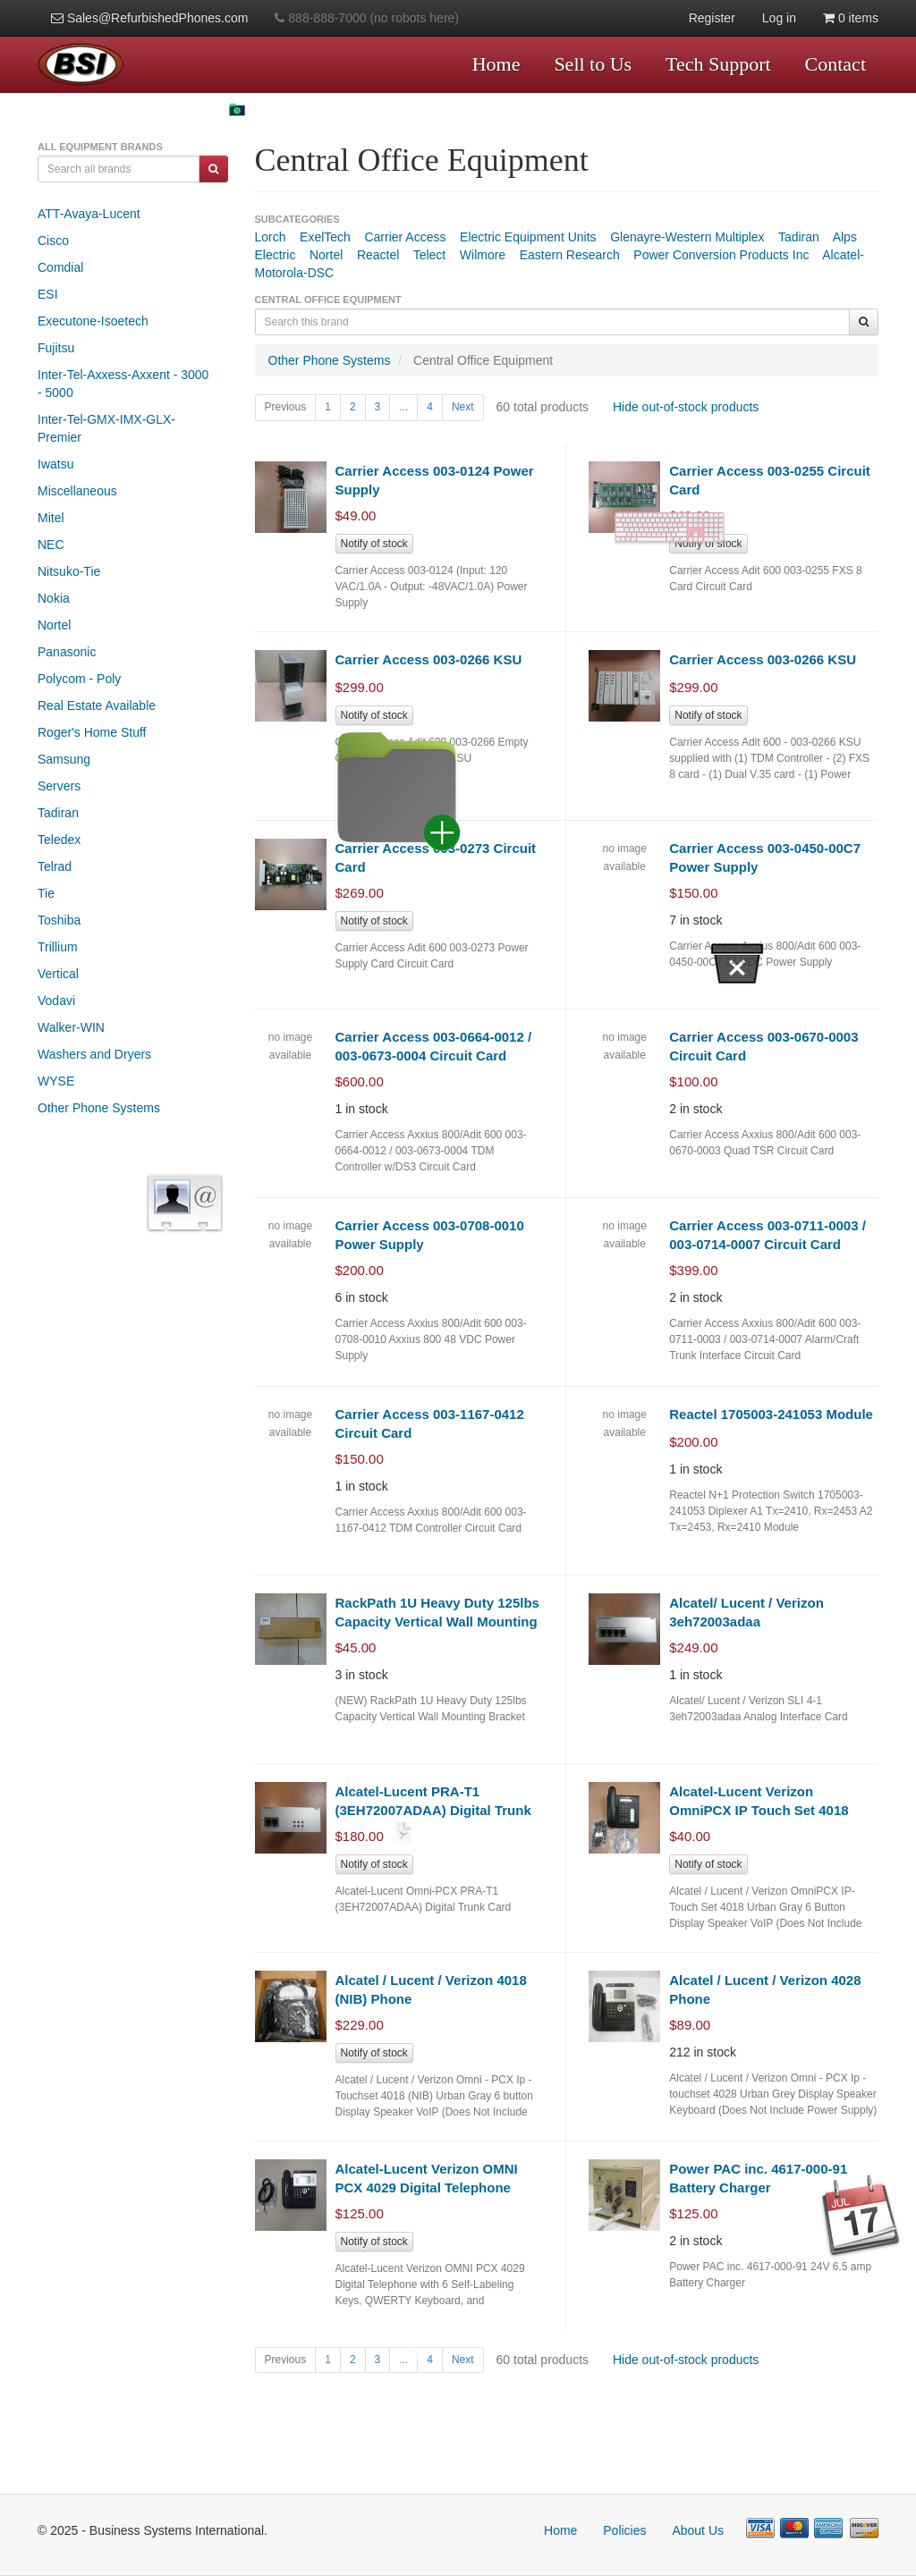 Image resolution: width=916 pixels, height=2576 pixels. Describe the element at coordinates (737, 961) in the screenshot. I see `view junk mail folder` at that location.